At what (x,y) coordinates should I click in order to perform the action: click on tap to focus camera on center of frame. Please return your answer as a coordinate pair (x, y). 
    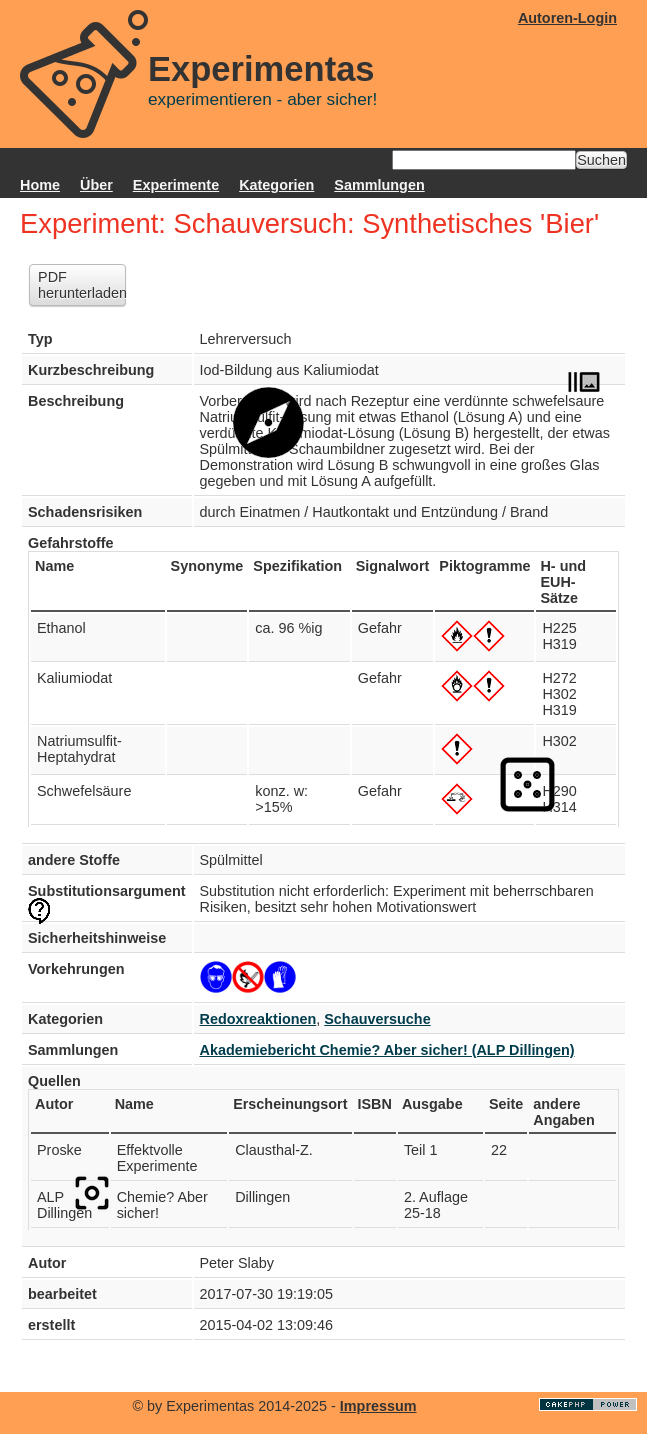
    Looking at the image, I should click on (92, 1193).